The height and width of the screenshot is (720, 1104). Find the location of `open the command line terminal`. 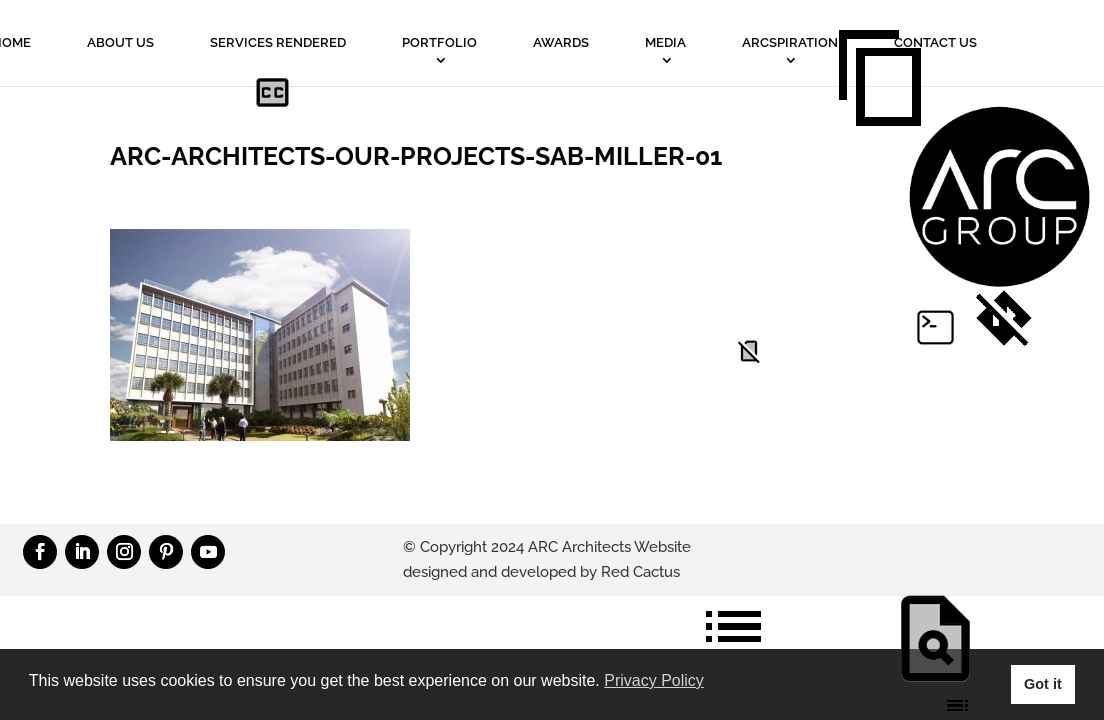

open the command line terminal is located at coordinates (935, 327).